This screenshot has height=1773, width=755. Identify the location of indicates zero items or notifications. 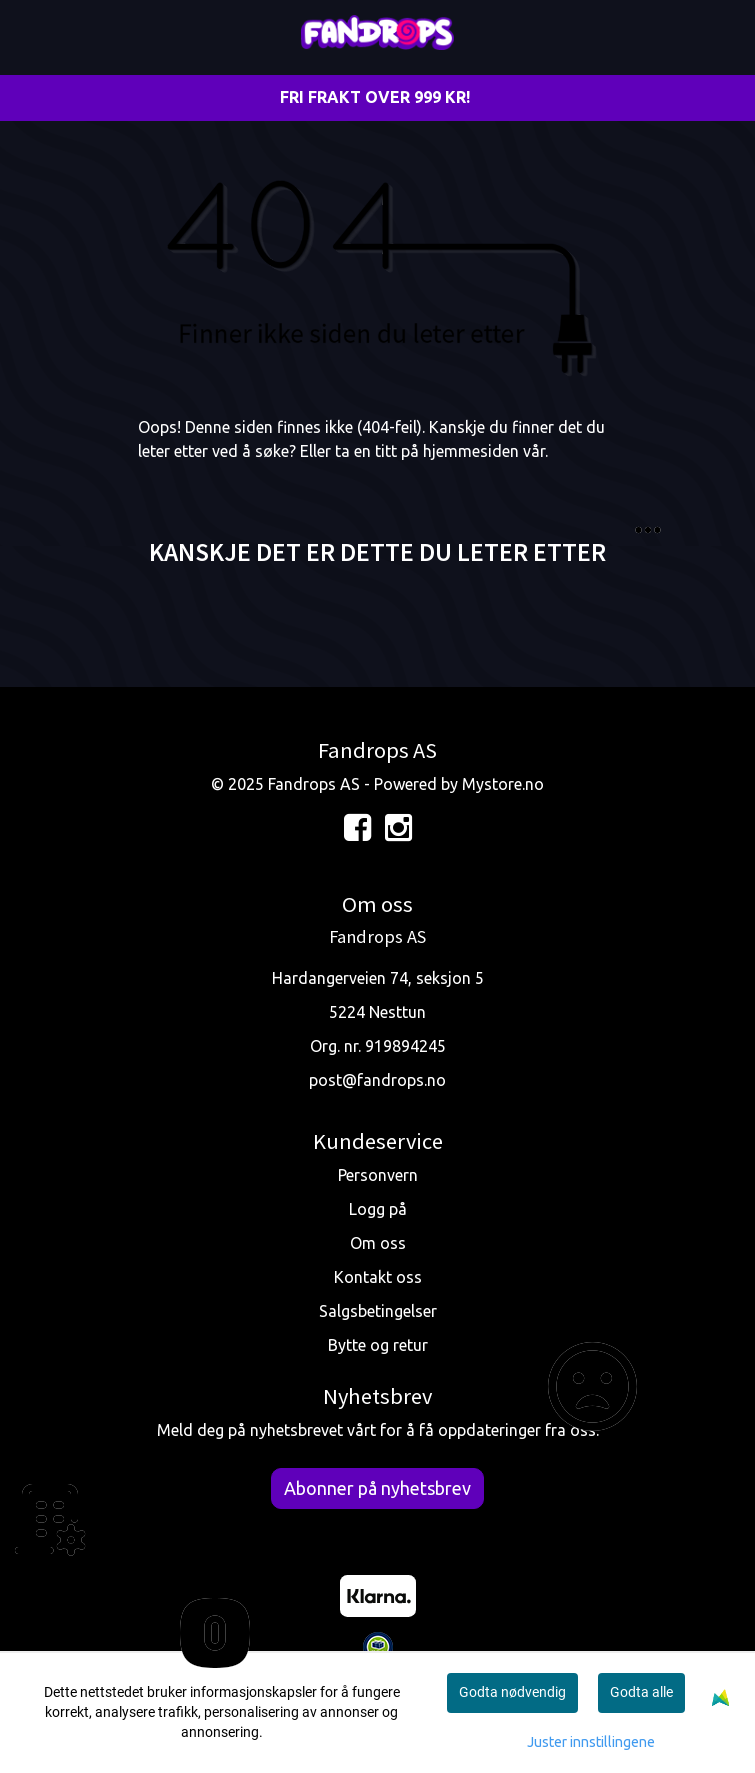
(215, 1633).